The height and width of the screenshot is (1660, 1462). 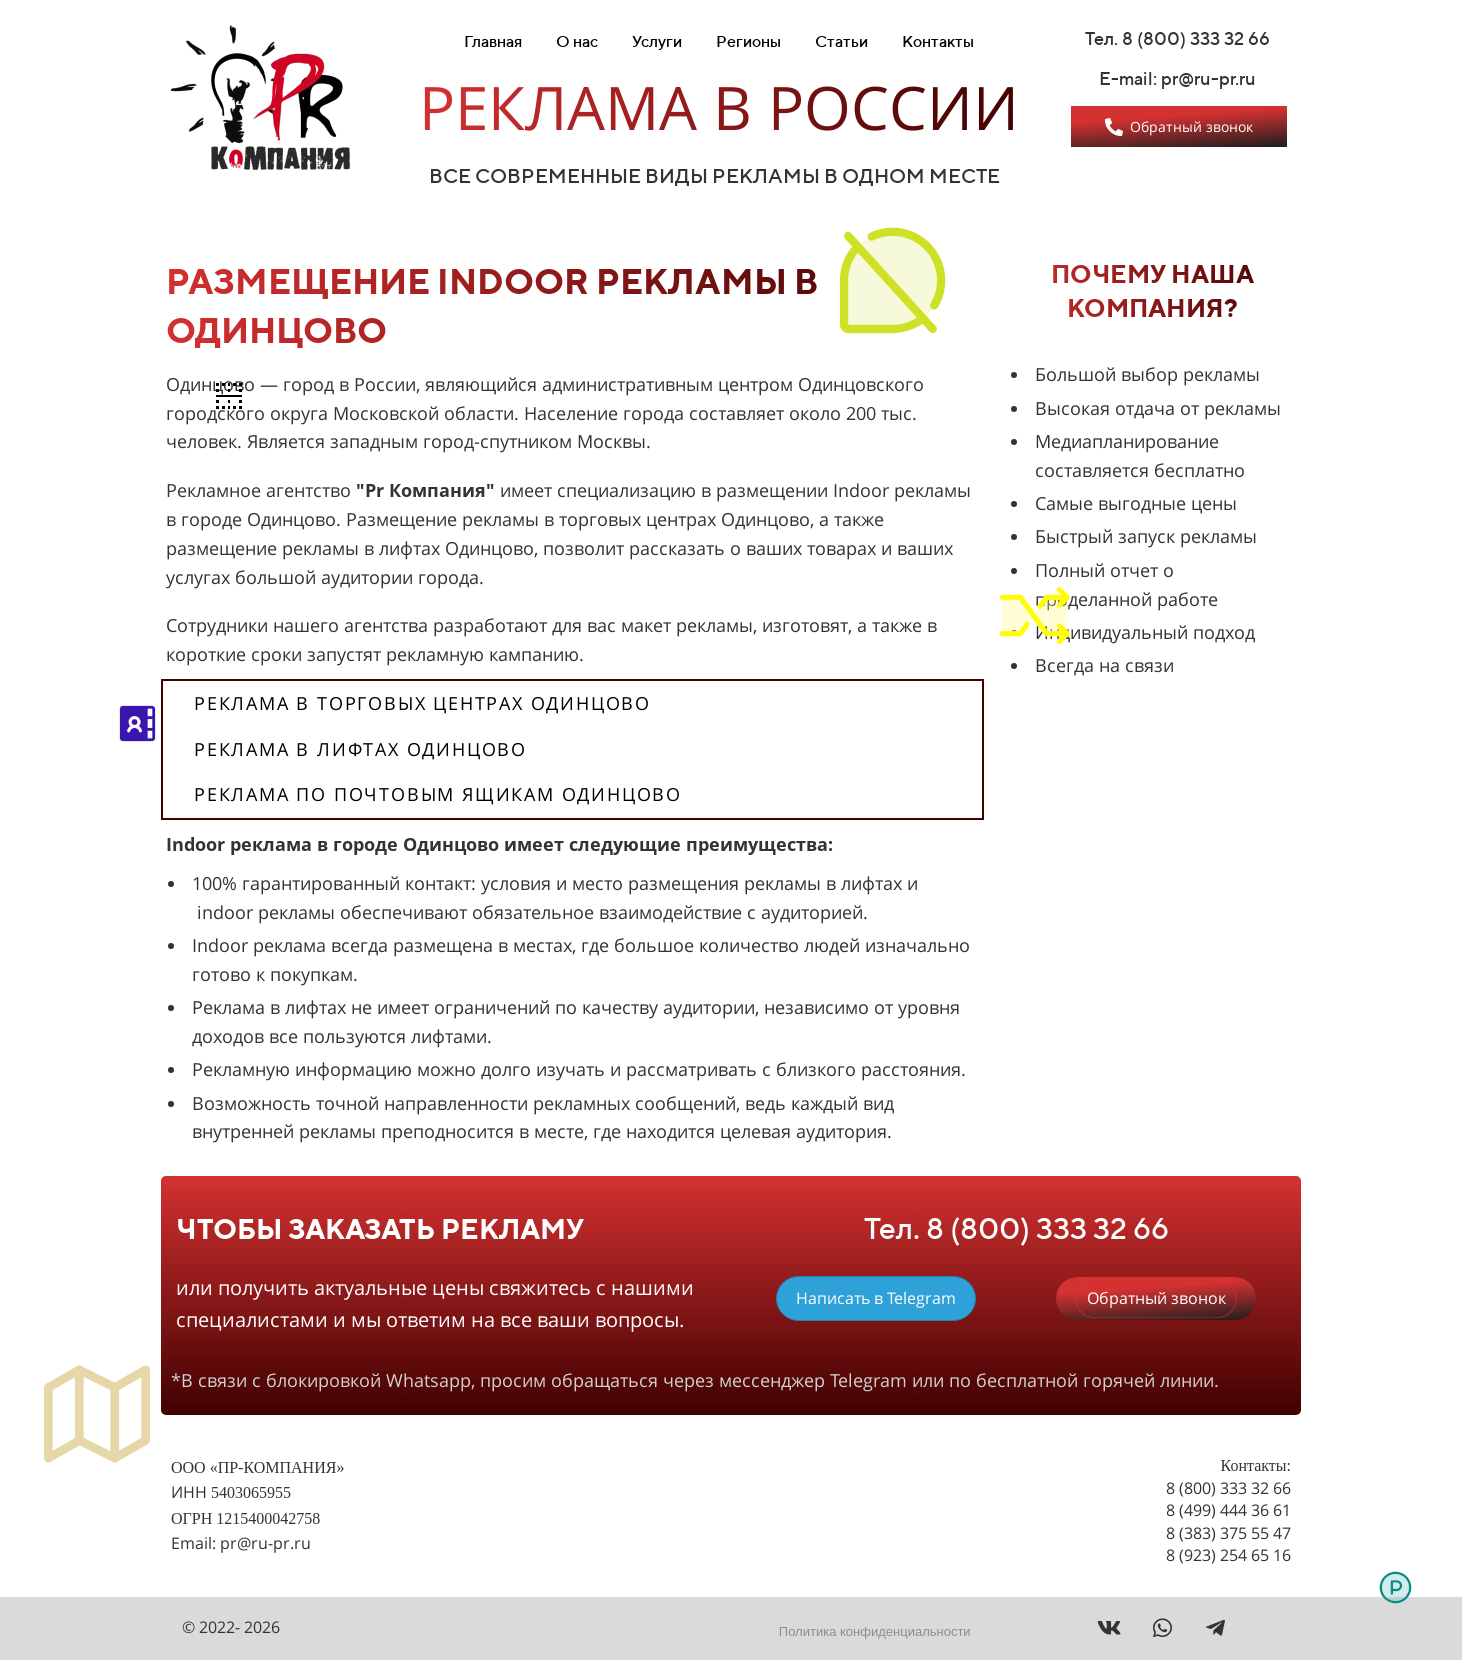 I want to click on apply horizontal border to selected cells, so click(x=229, y=396).